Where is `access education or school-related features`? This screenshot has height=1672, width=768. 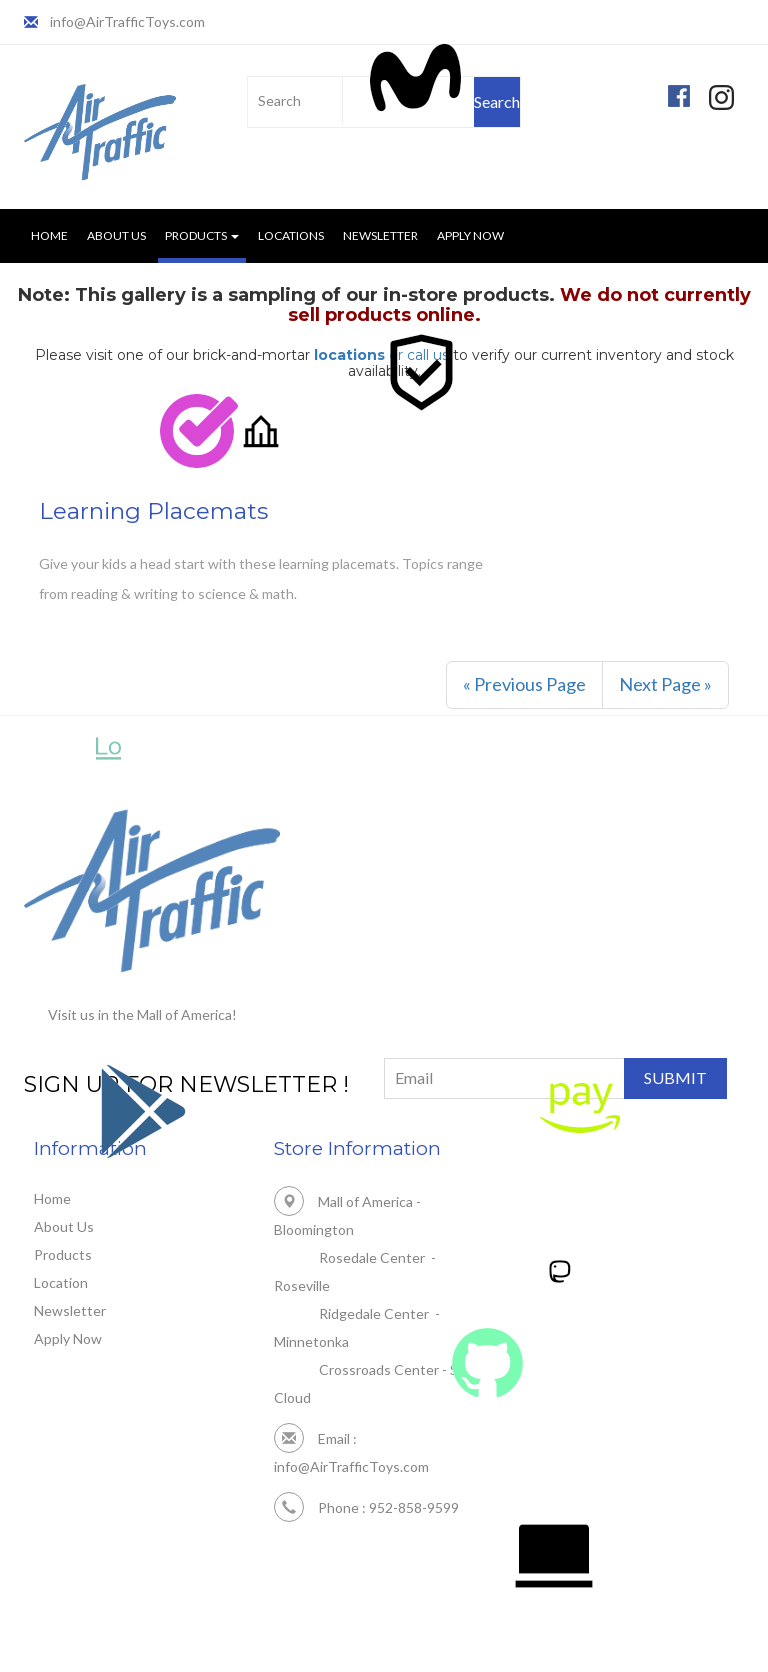 access education or school-related features is located at coordinates (261, 433).